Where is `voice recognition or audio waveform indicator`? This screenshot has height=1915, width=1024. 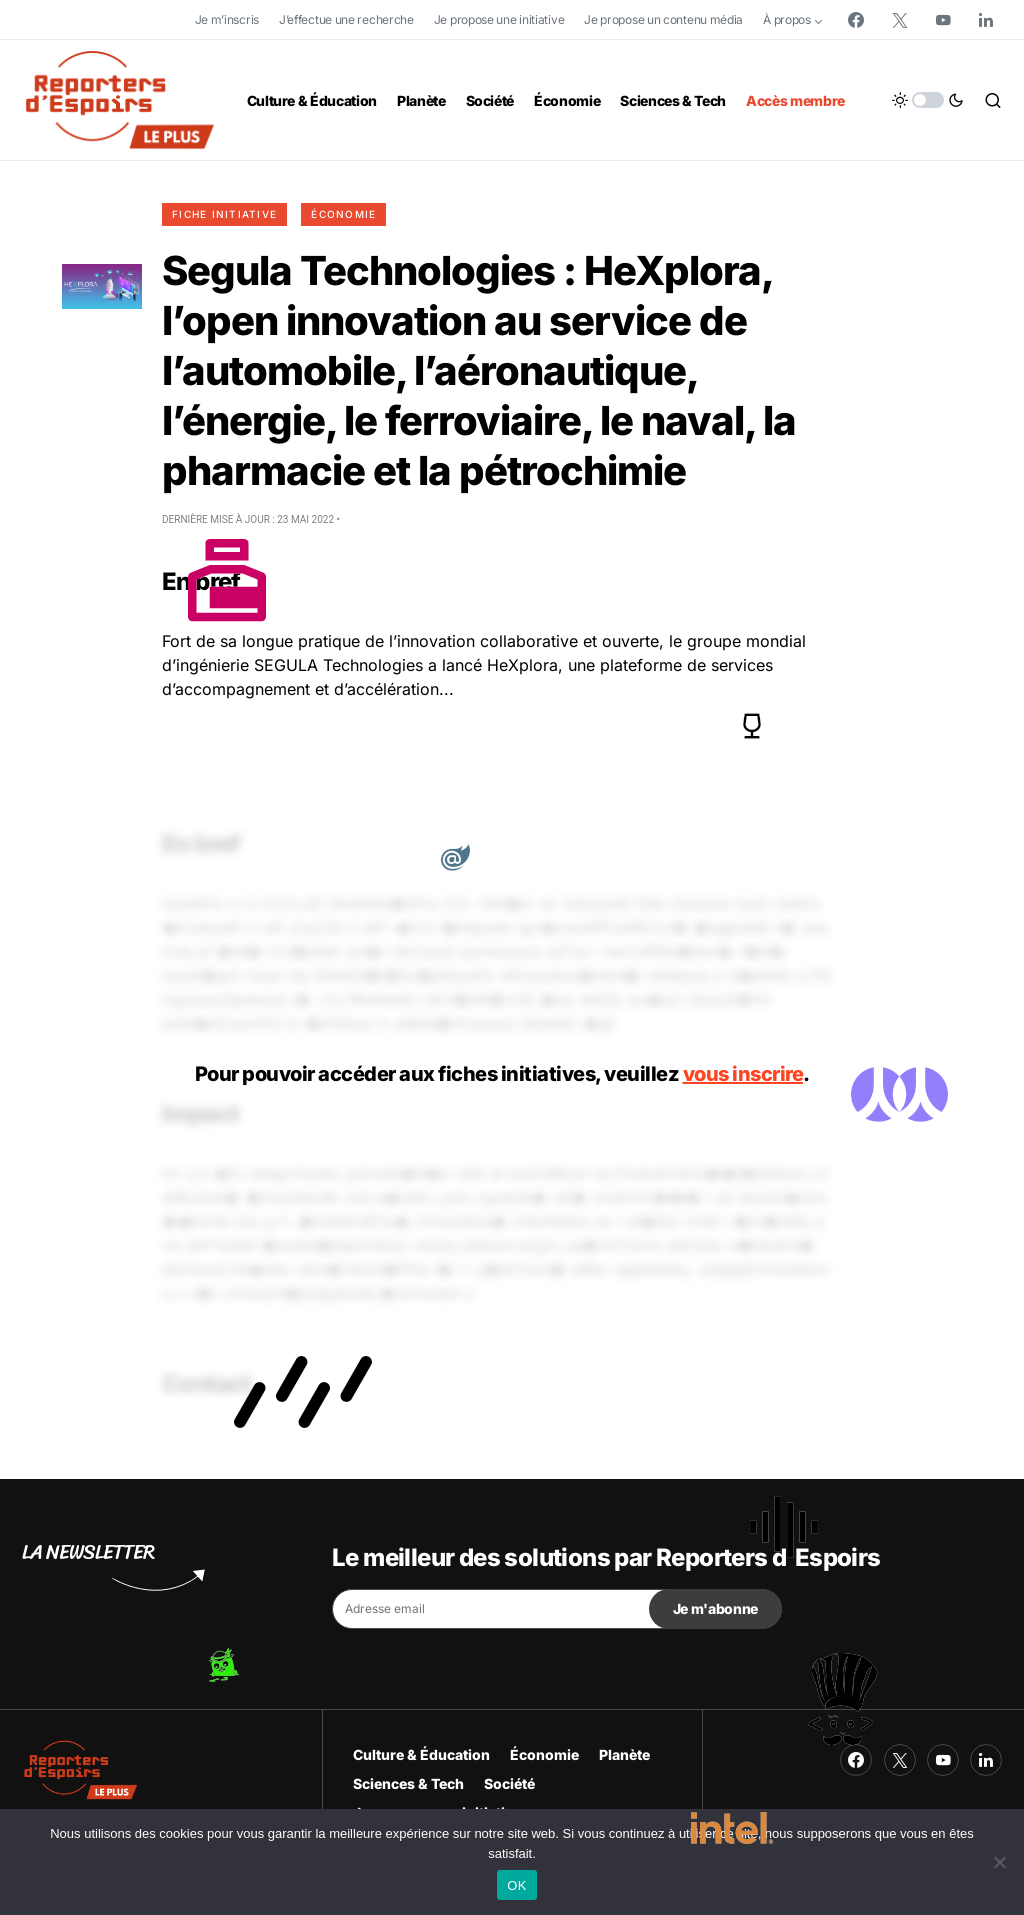
voice recognition or audio waveform indicator is located at coordinates (784, 1527).